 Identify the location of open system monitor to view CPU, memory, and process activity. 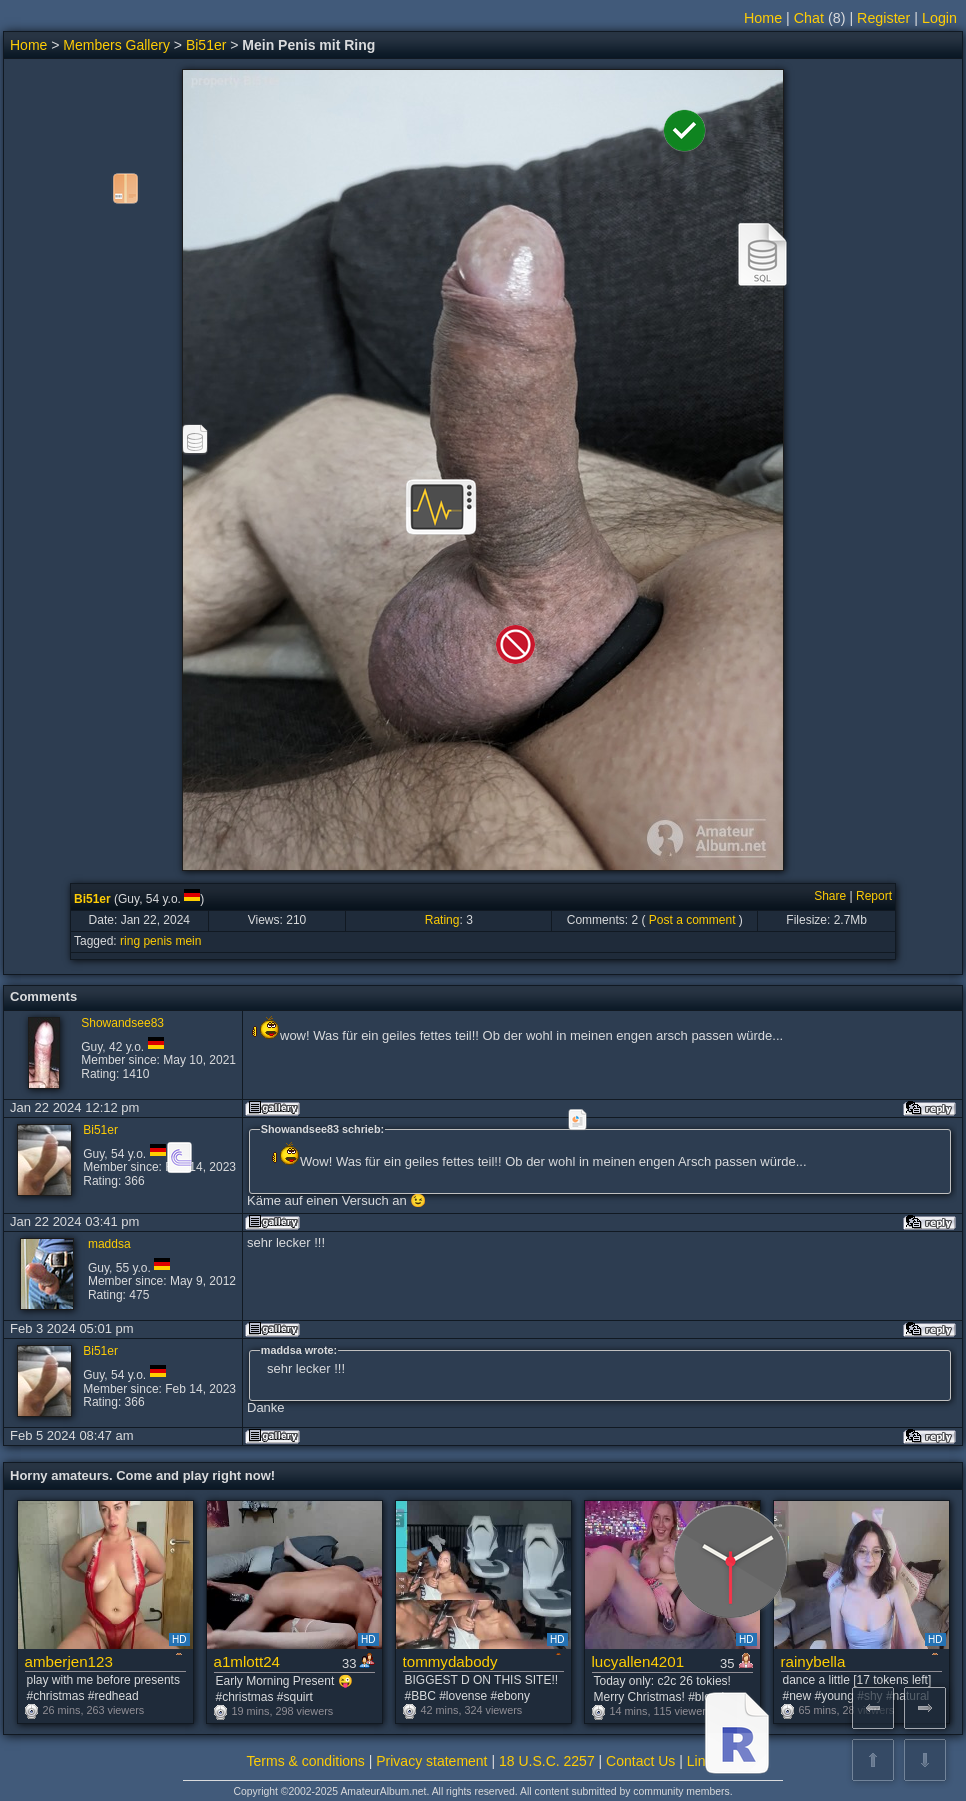
(441, 507).